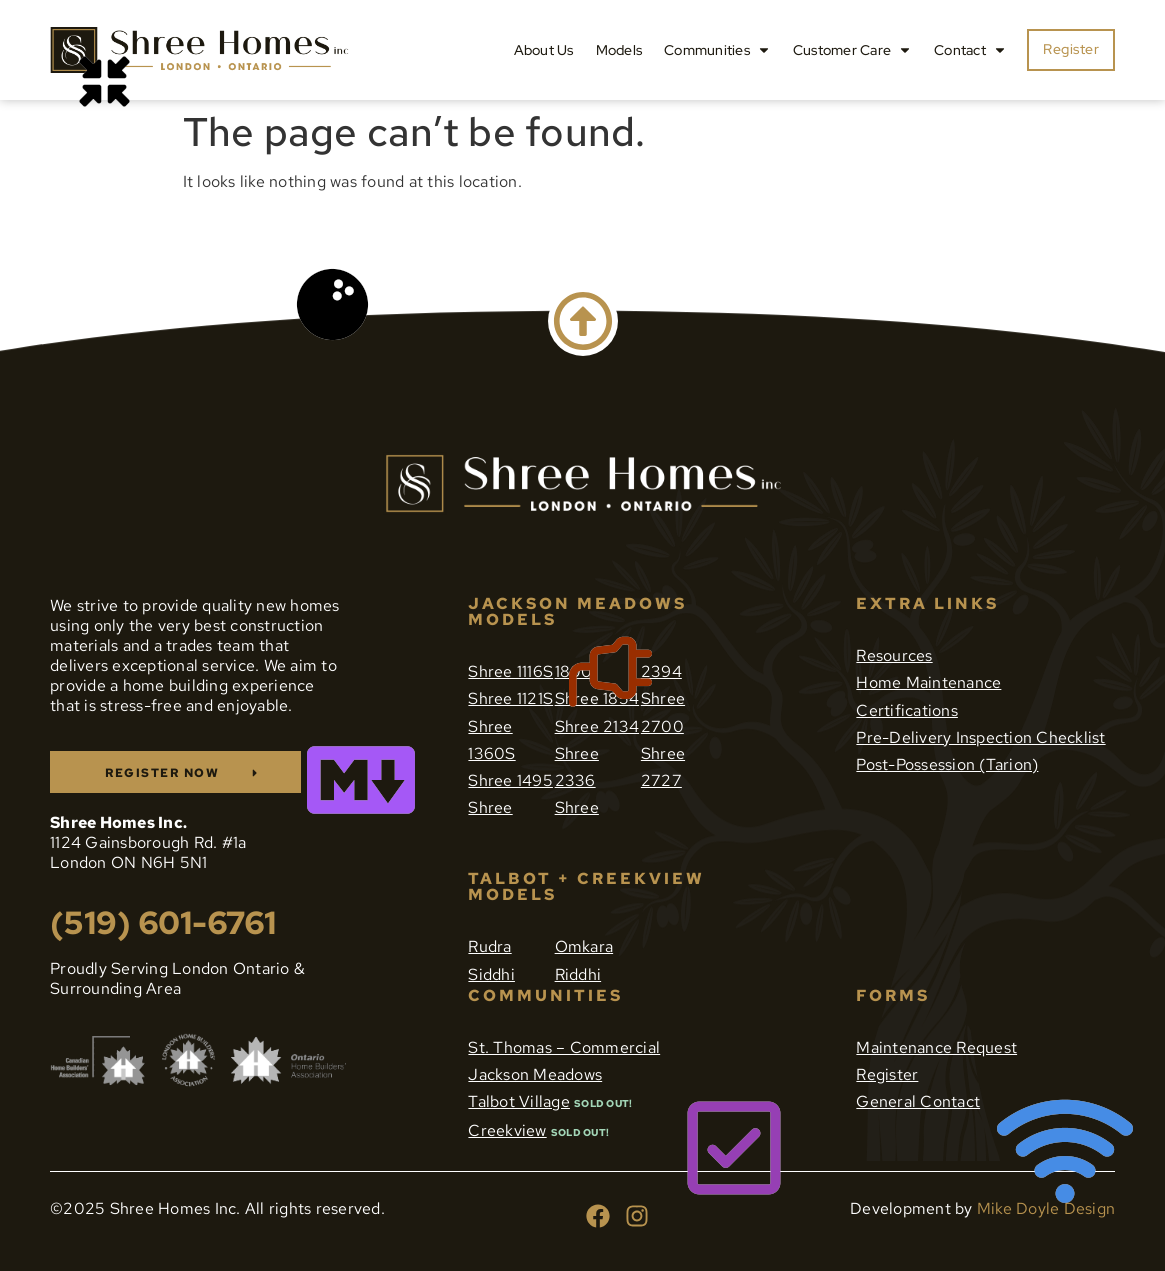  Describe the element at coordinates (734, 1148) in the screenshot. I see `a selected or completed item` at that location.